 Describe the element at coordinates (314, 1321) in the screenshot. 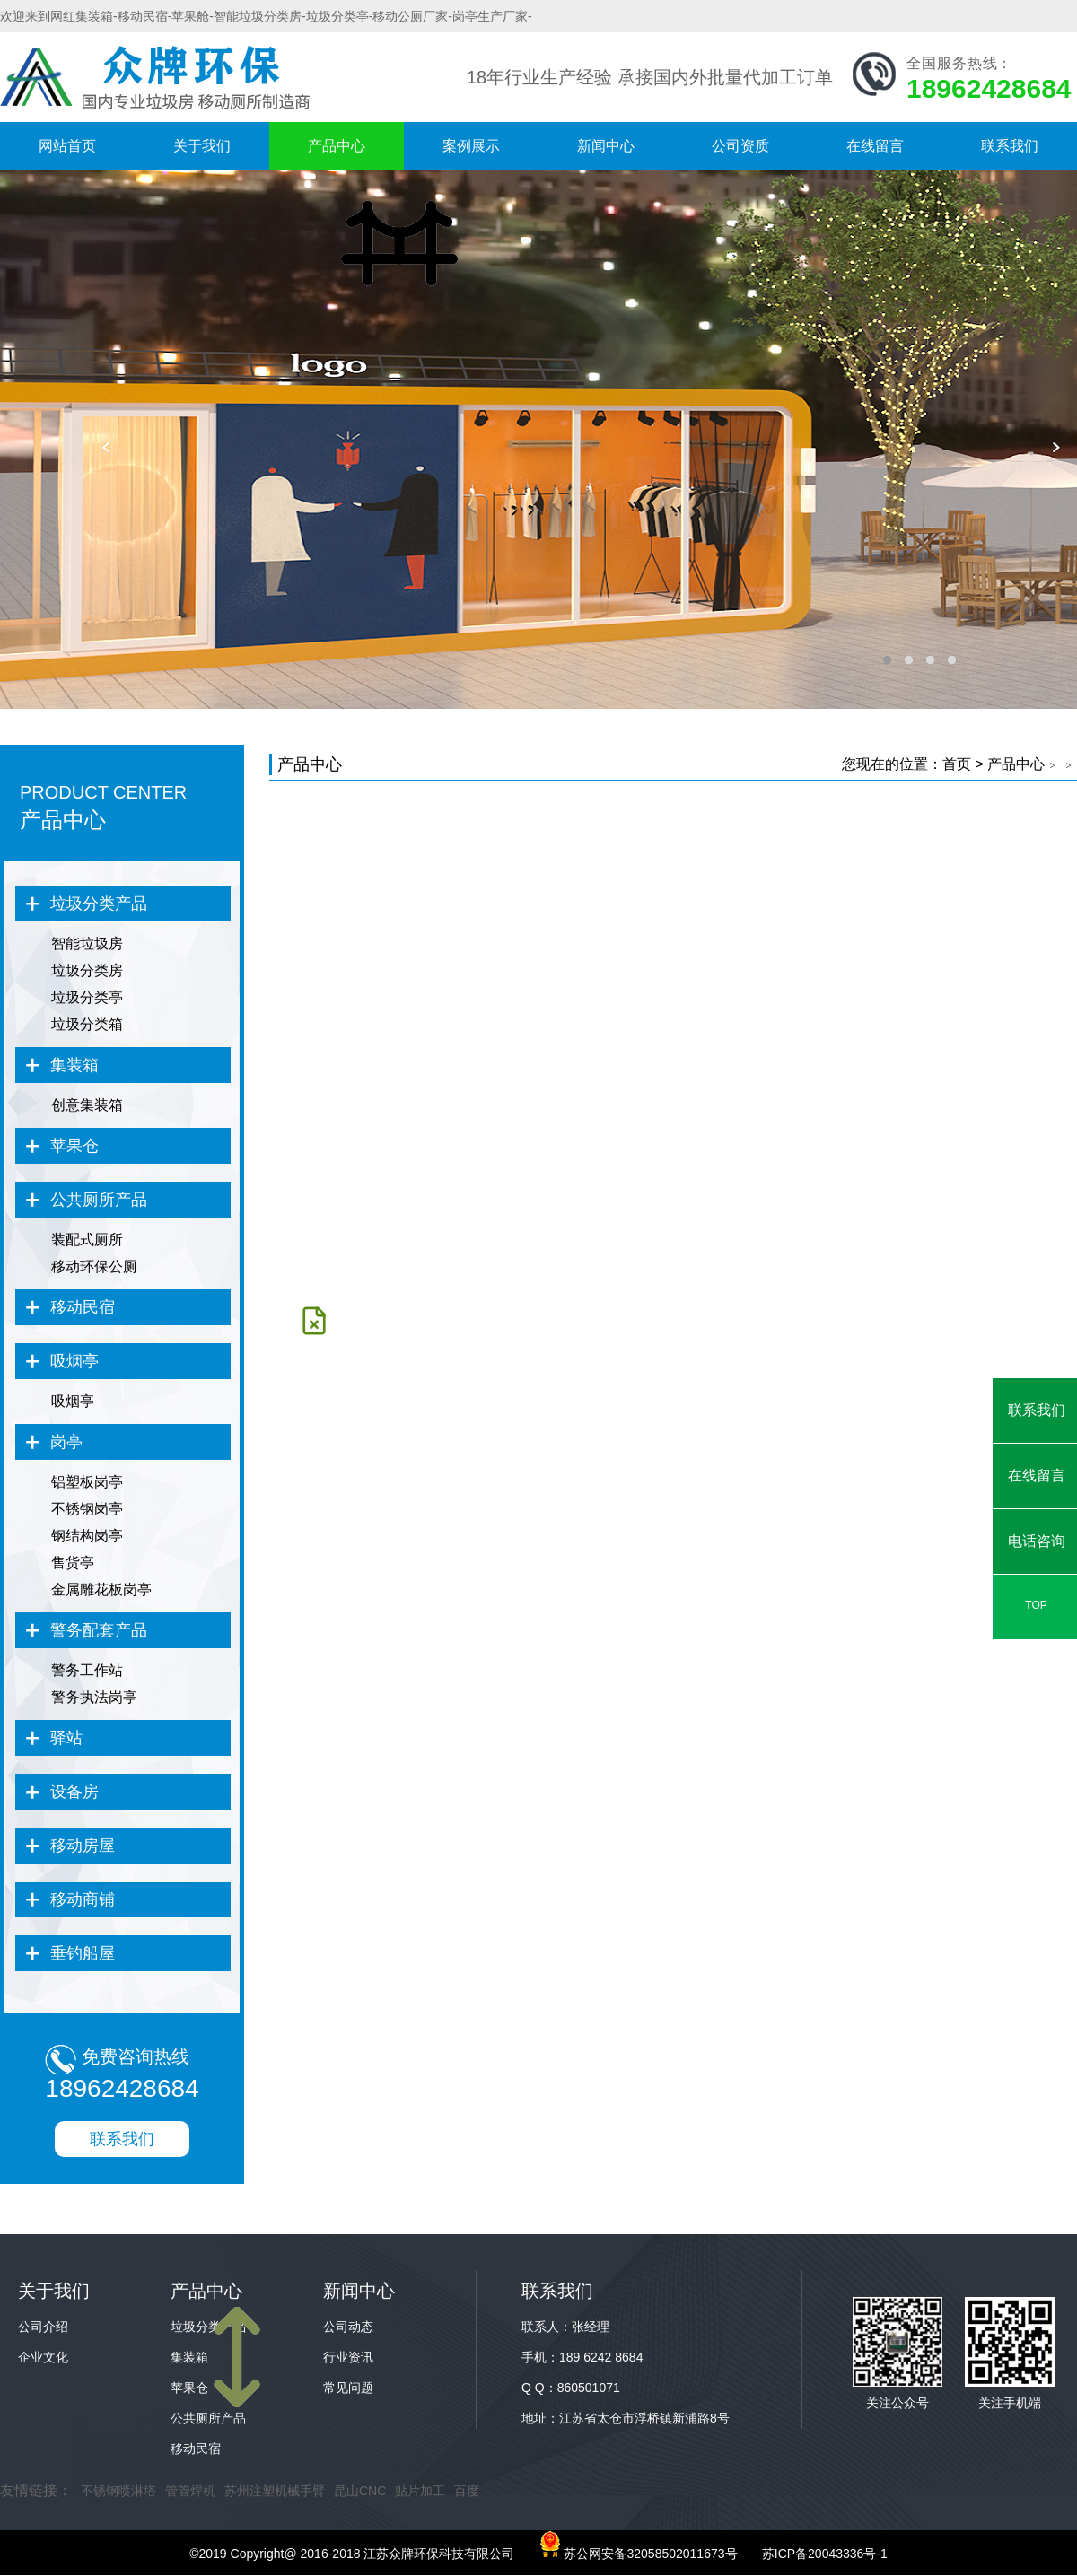

I see `delete or remove a file` at that location.